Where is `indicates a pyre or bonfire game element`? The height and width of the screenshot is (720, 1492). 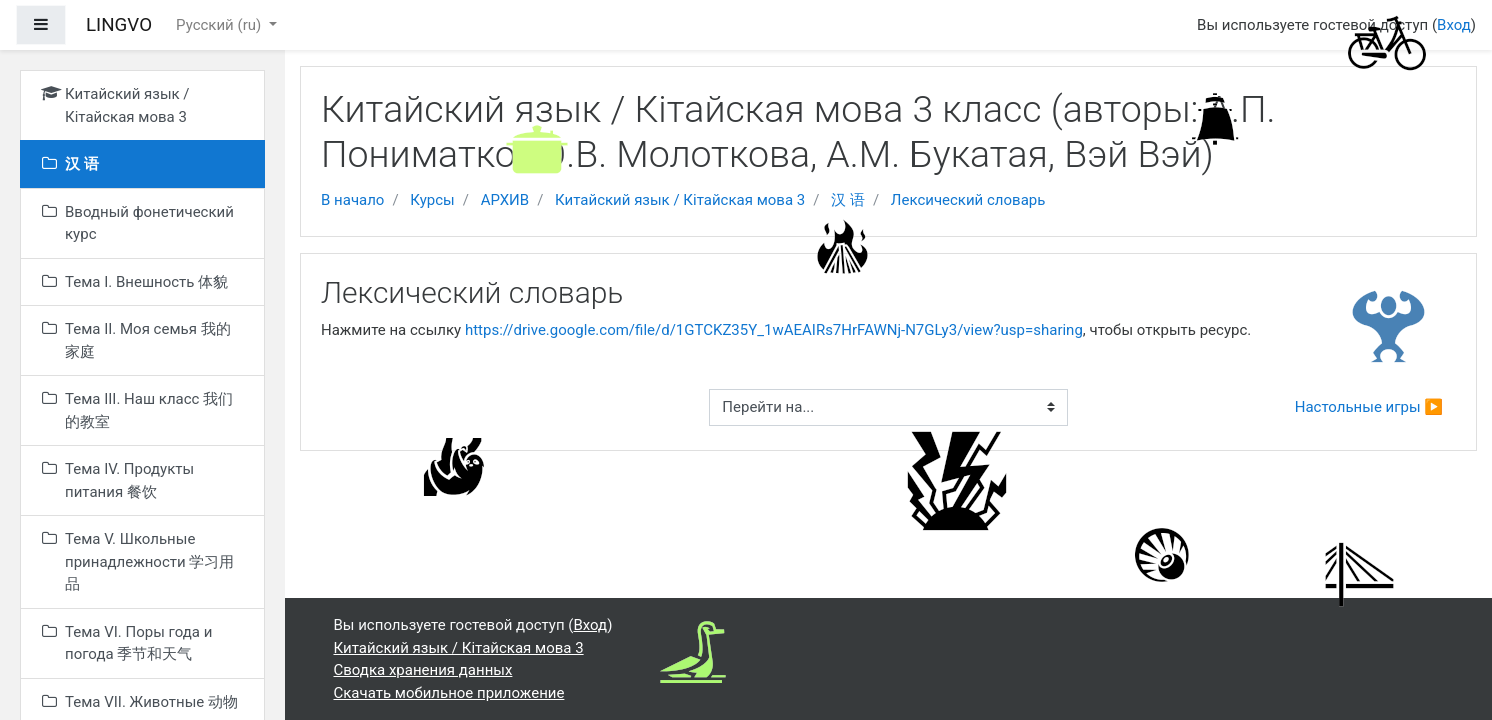
indicates a pyre or bonfire game element is located at coordinates (842, 246).